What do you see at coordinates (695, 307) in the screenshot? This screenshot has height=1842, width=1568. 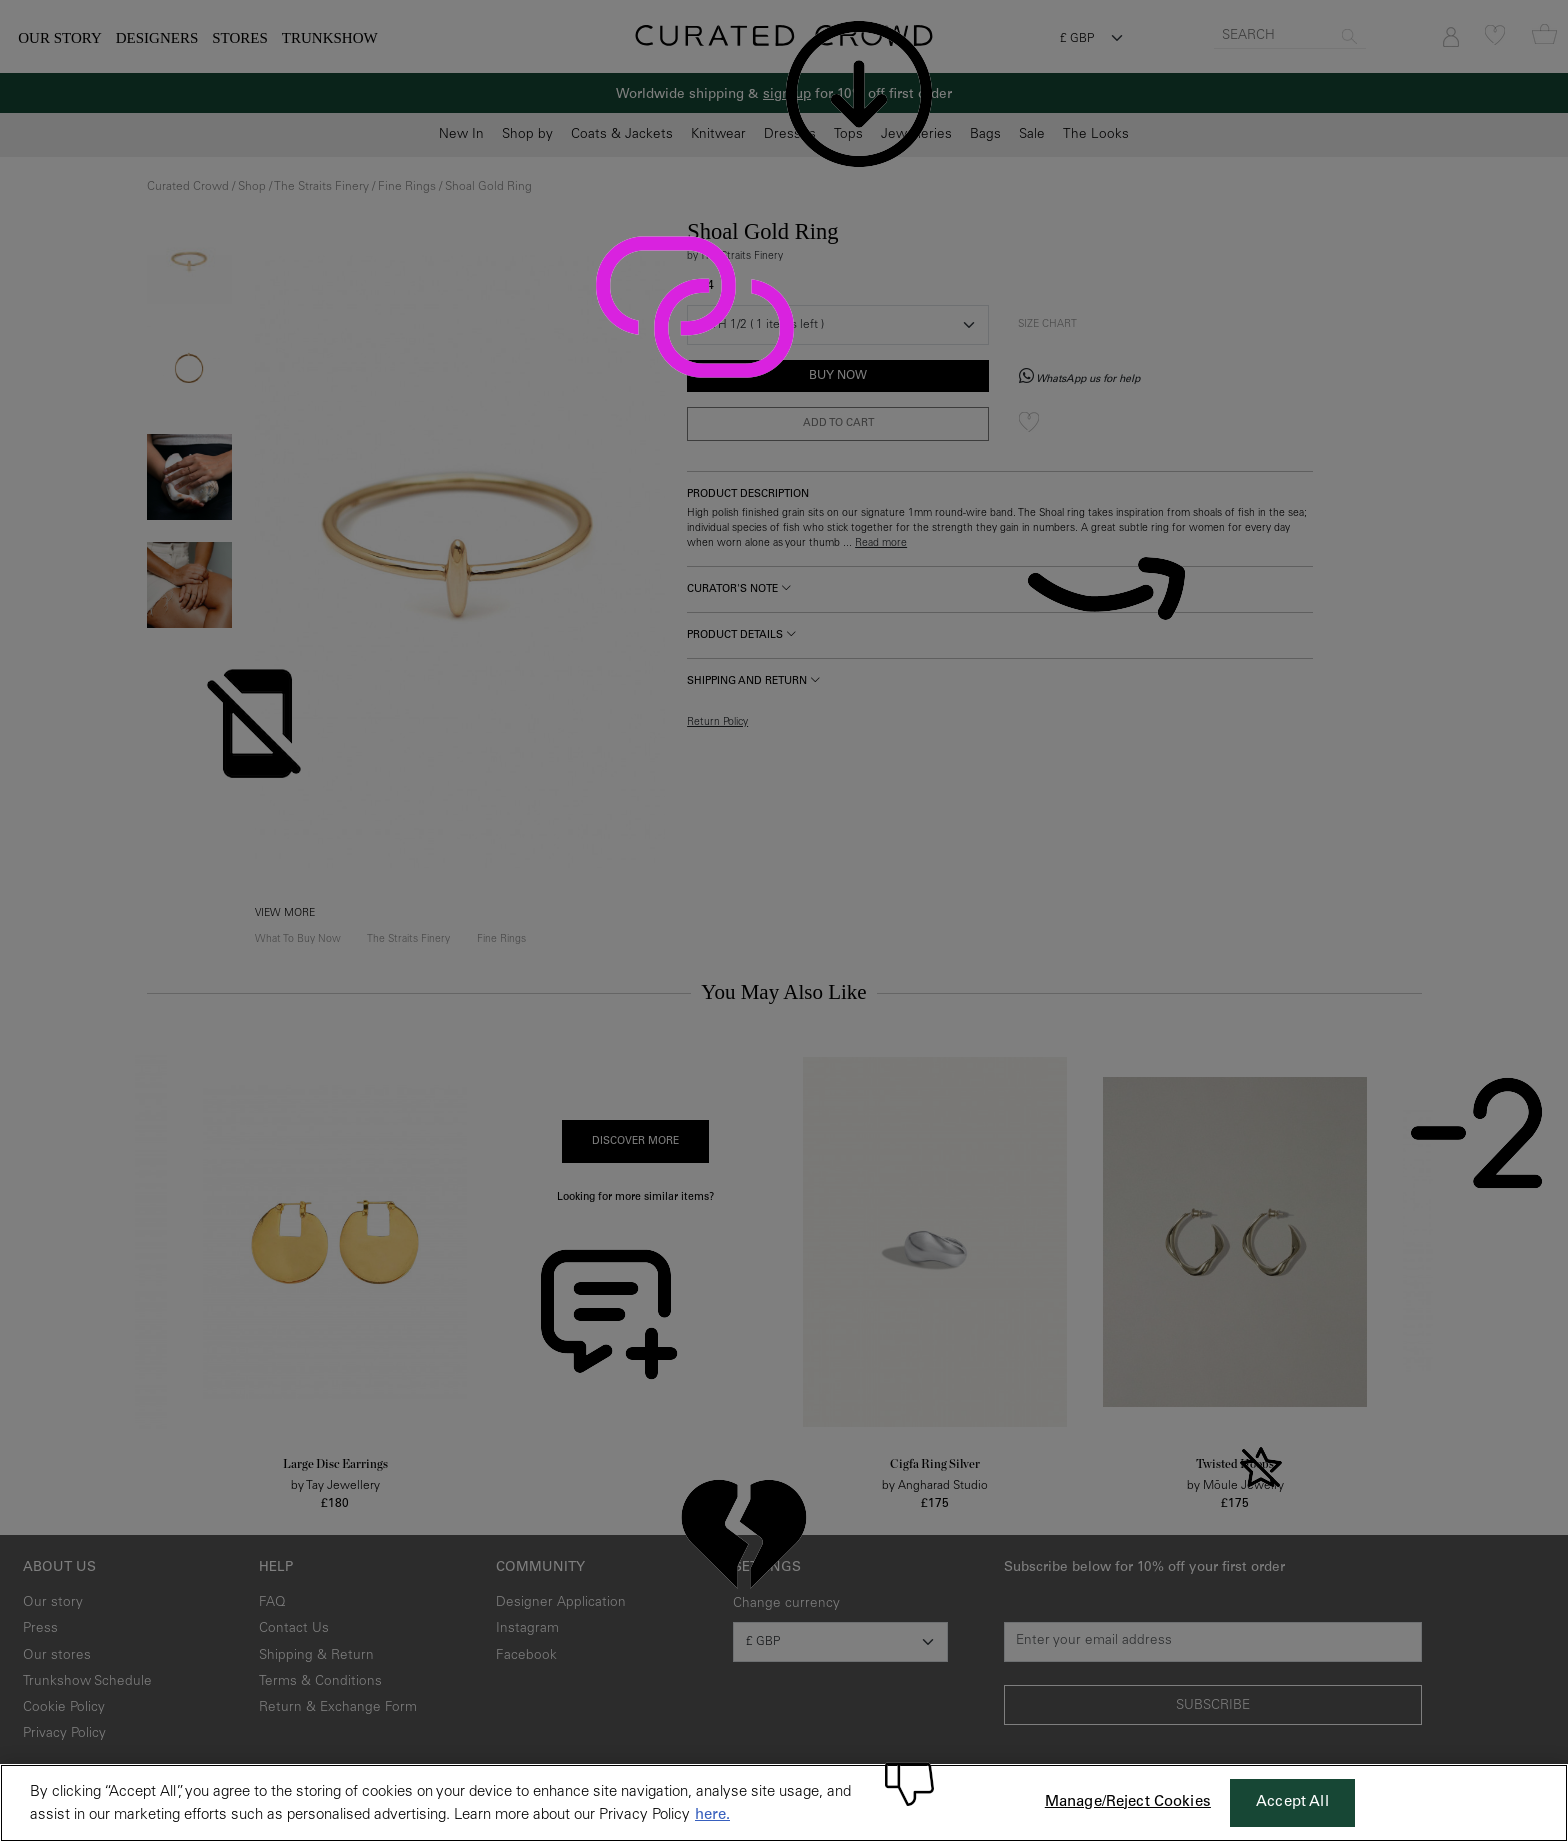 I see `insert or create a hyperlink` at bounding box center [695, 307].